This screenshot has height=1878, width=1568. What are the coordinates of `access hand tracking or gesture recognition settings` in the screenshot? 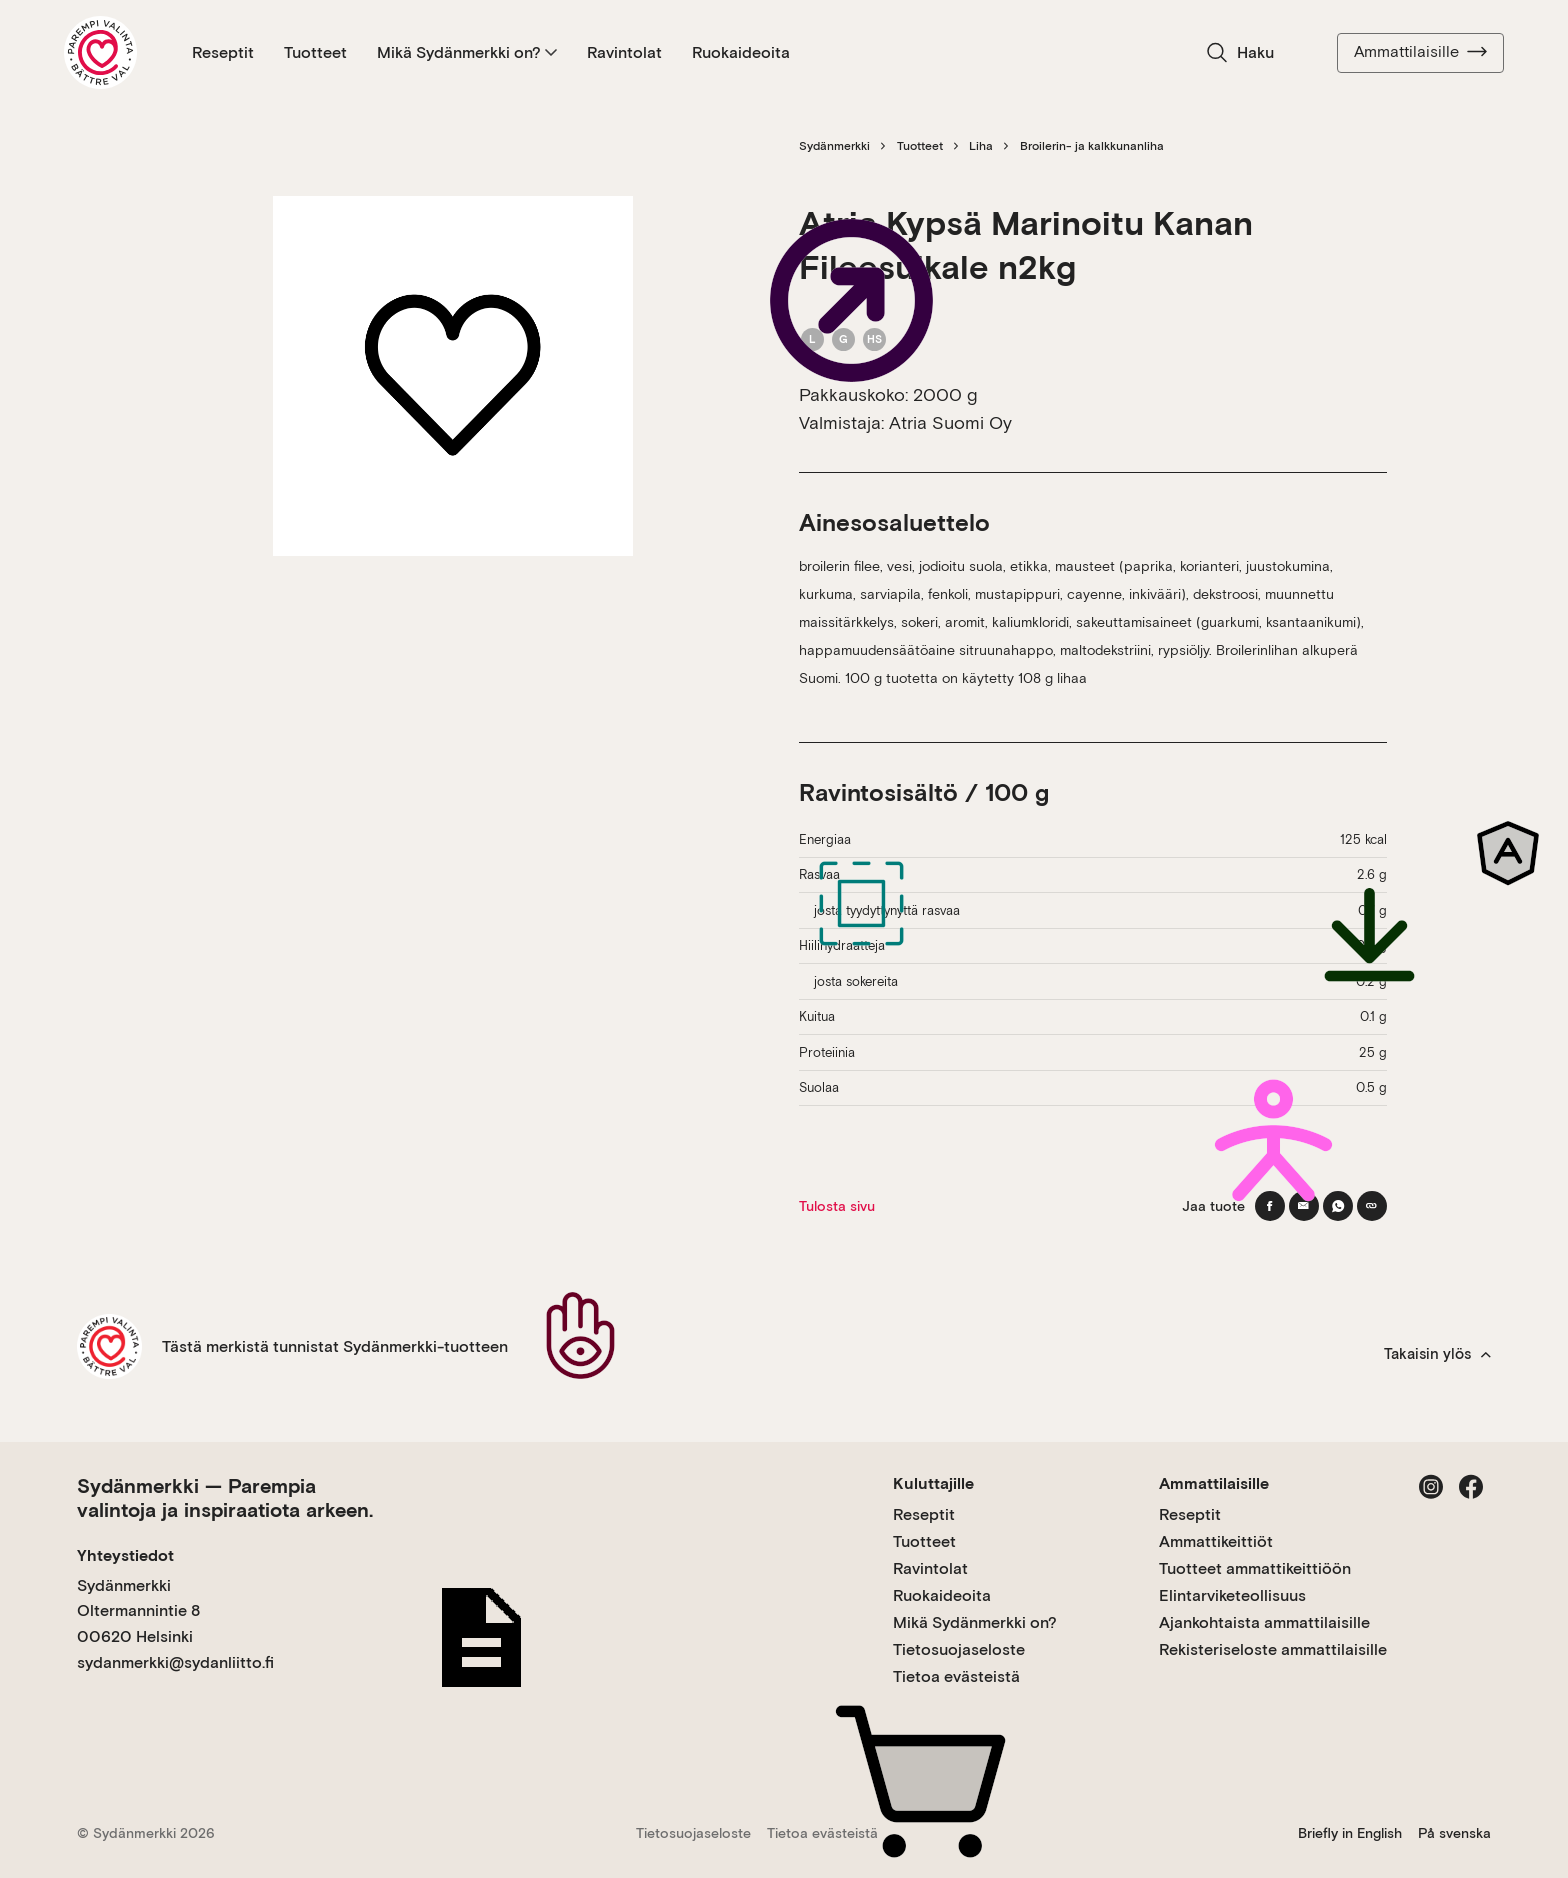 It's located at (580, 1335).